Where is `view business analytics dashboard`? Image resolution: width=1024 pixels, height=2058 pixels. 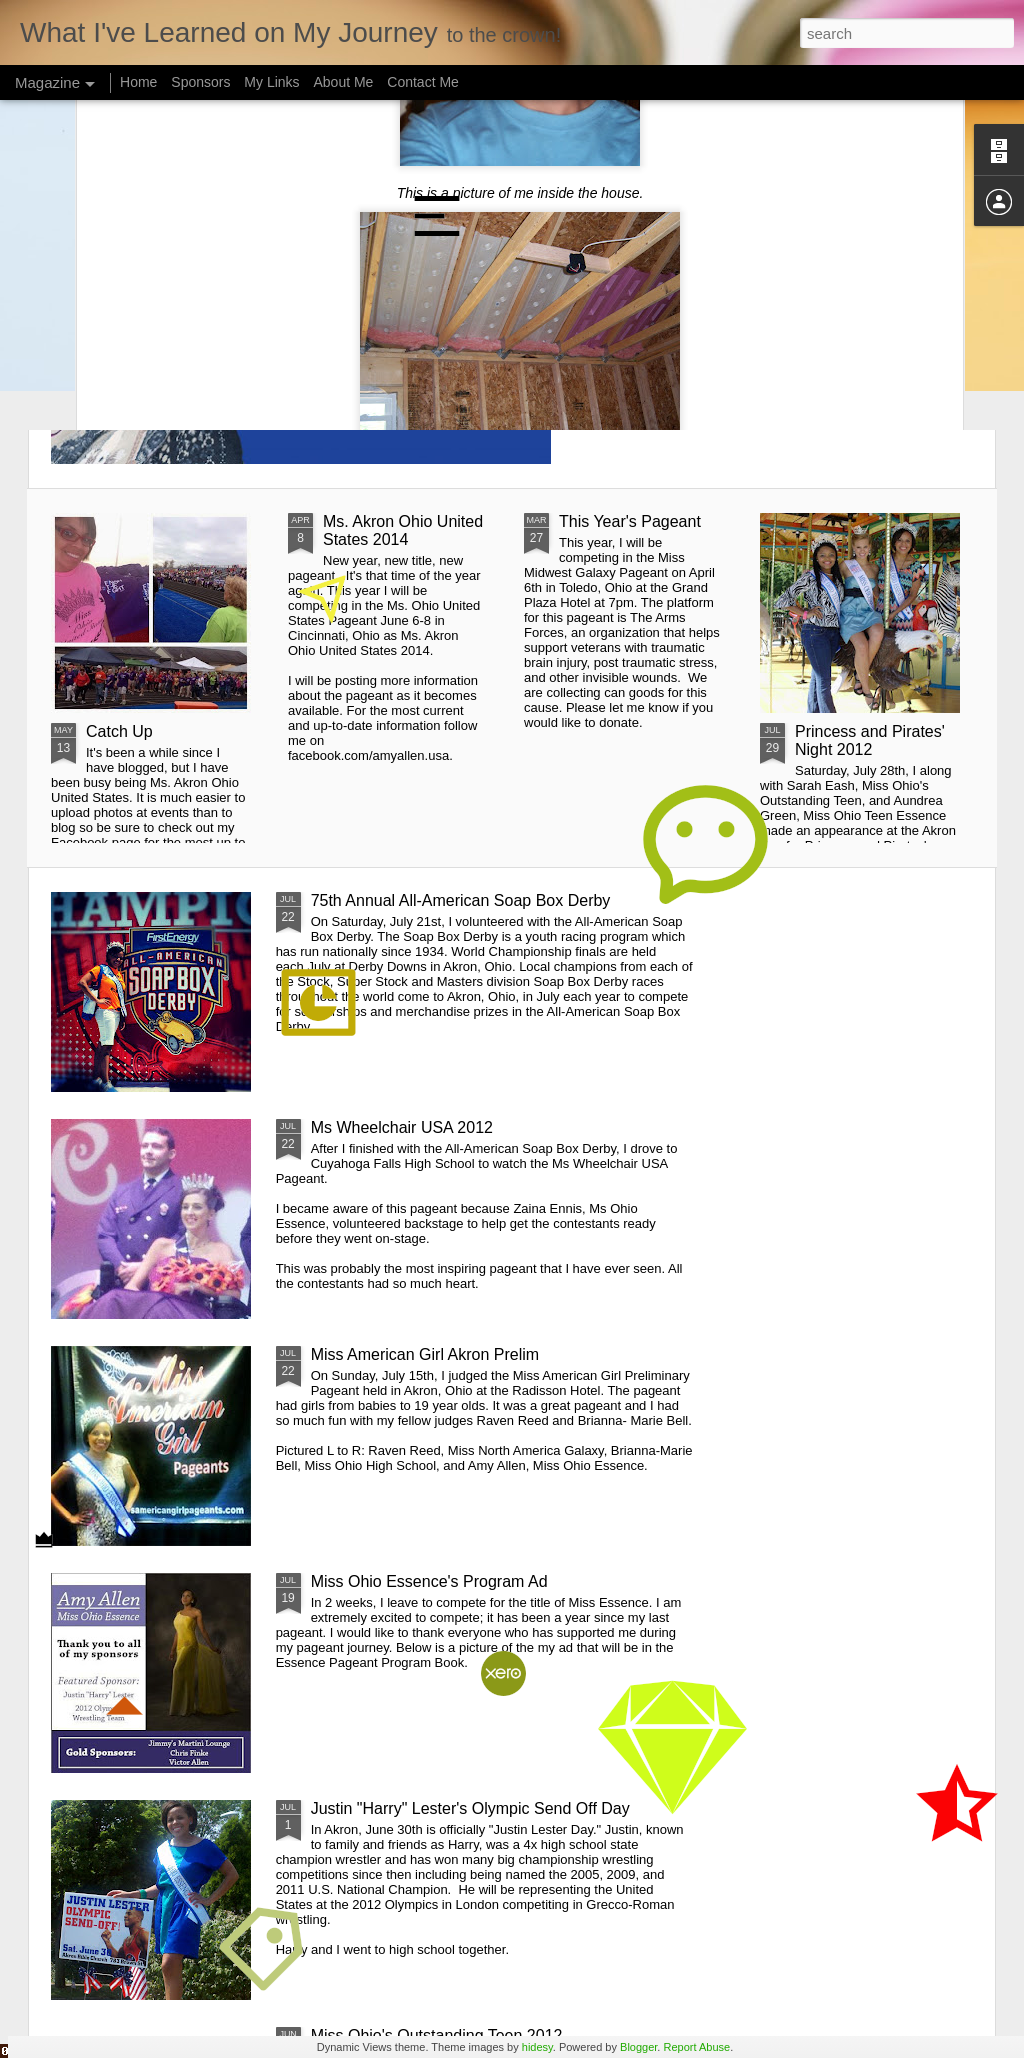 view business analytics dashboard is located at coordinates (318, 1002).